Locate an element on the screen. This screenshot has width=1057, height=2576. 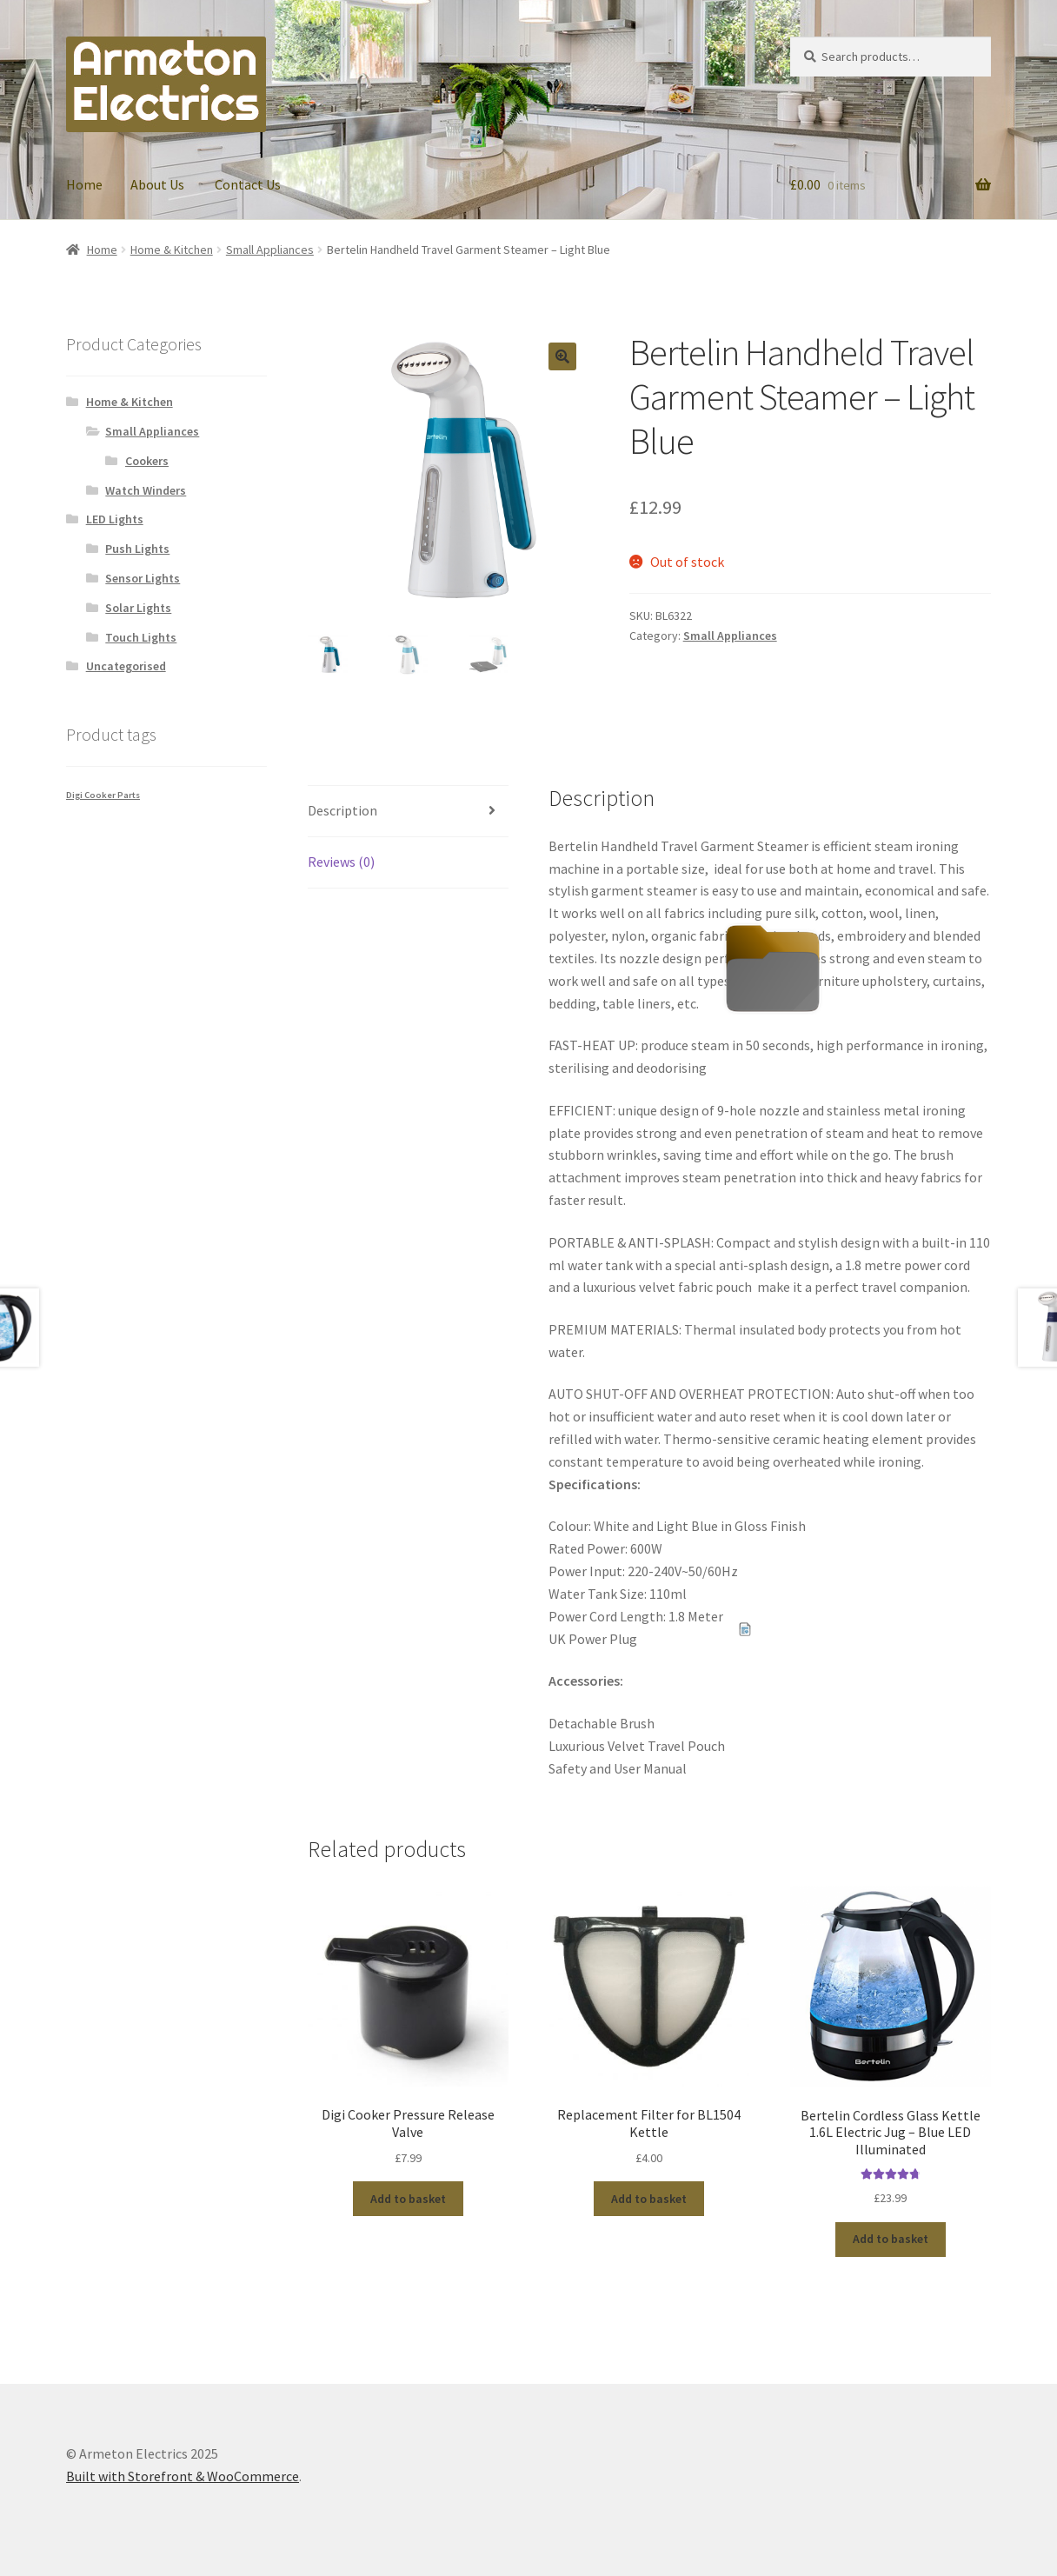
an open folder containing files is located at coordinates (773, 968).